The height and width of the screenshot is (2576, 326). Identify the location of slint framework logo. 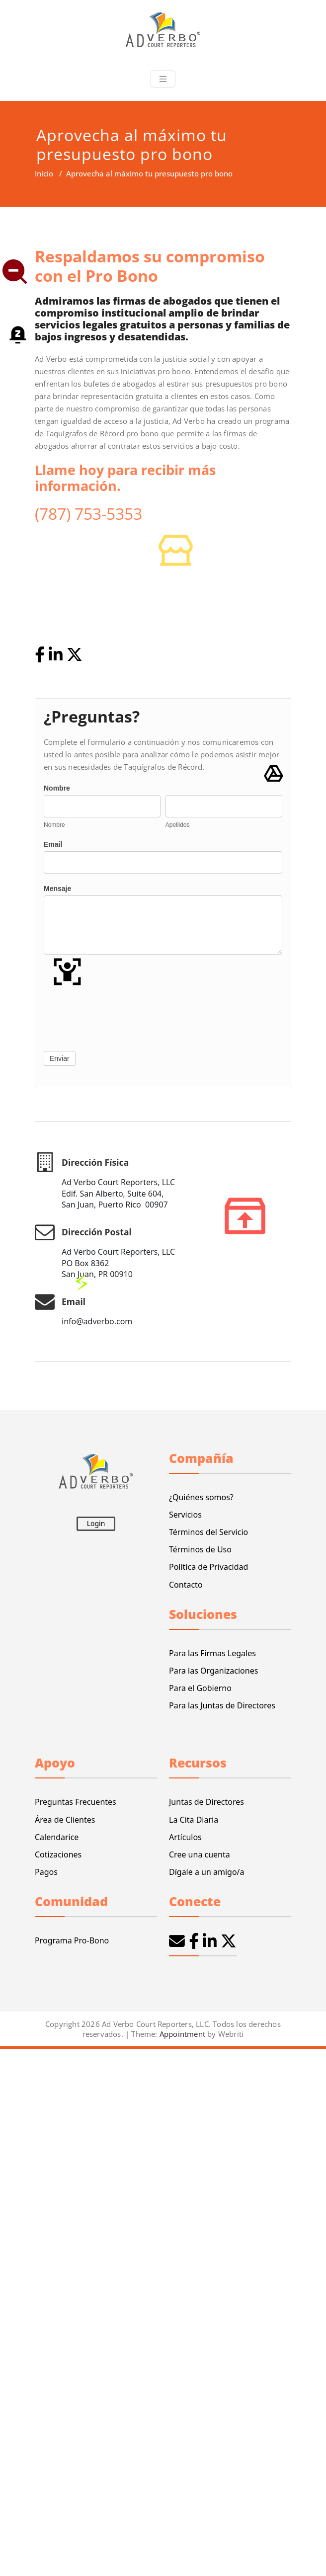
(82, 1283).